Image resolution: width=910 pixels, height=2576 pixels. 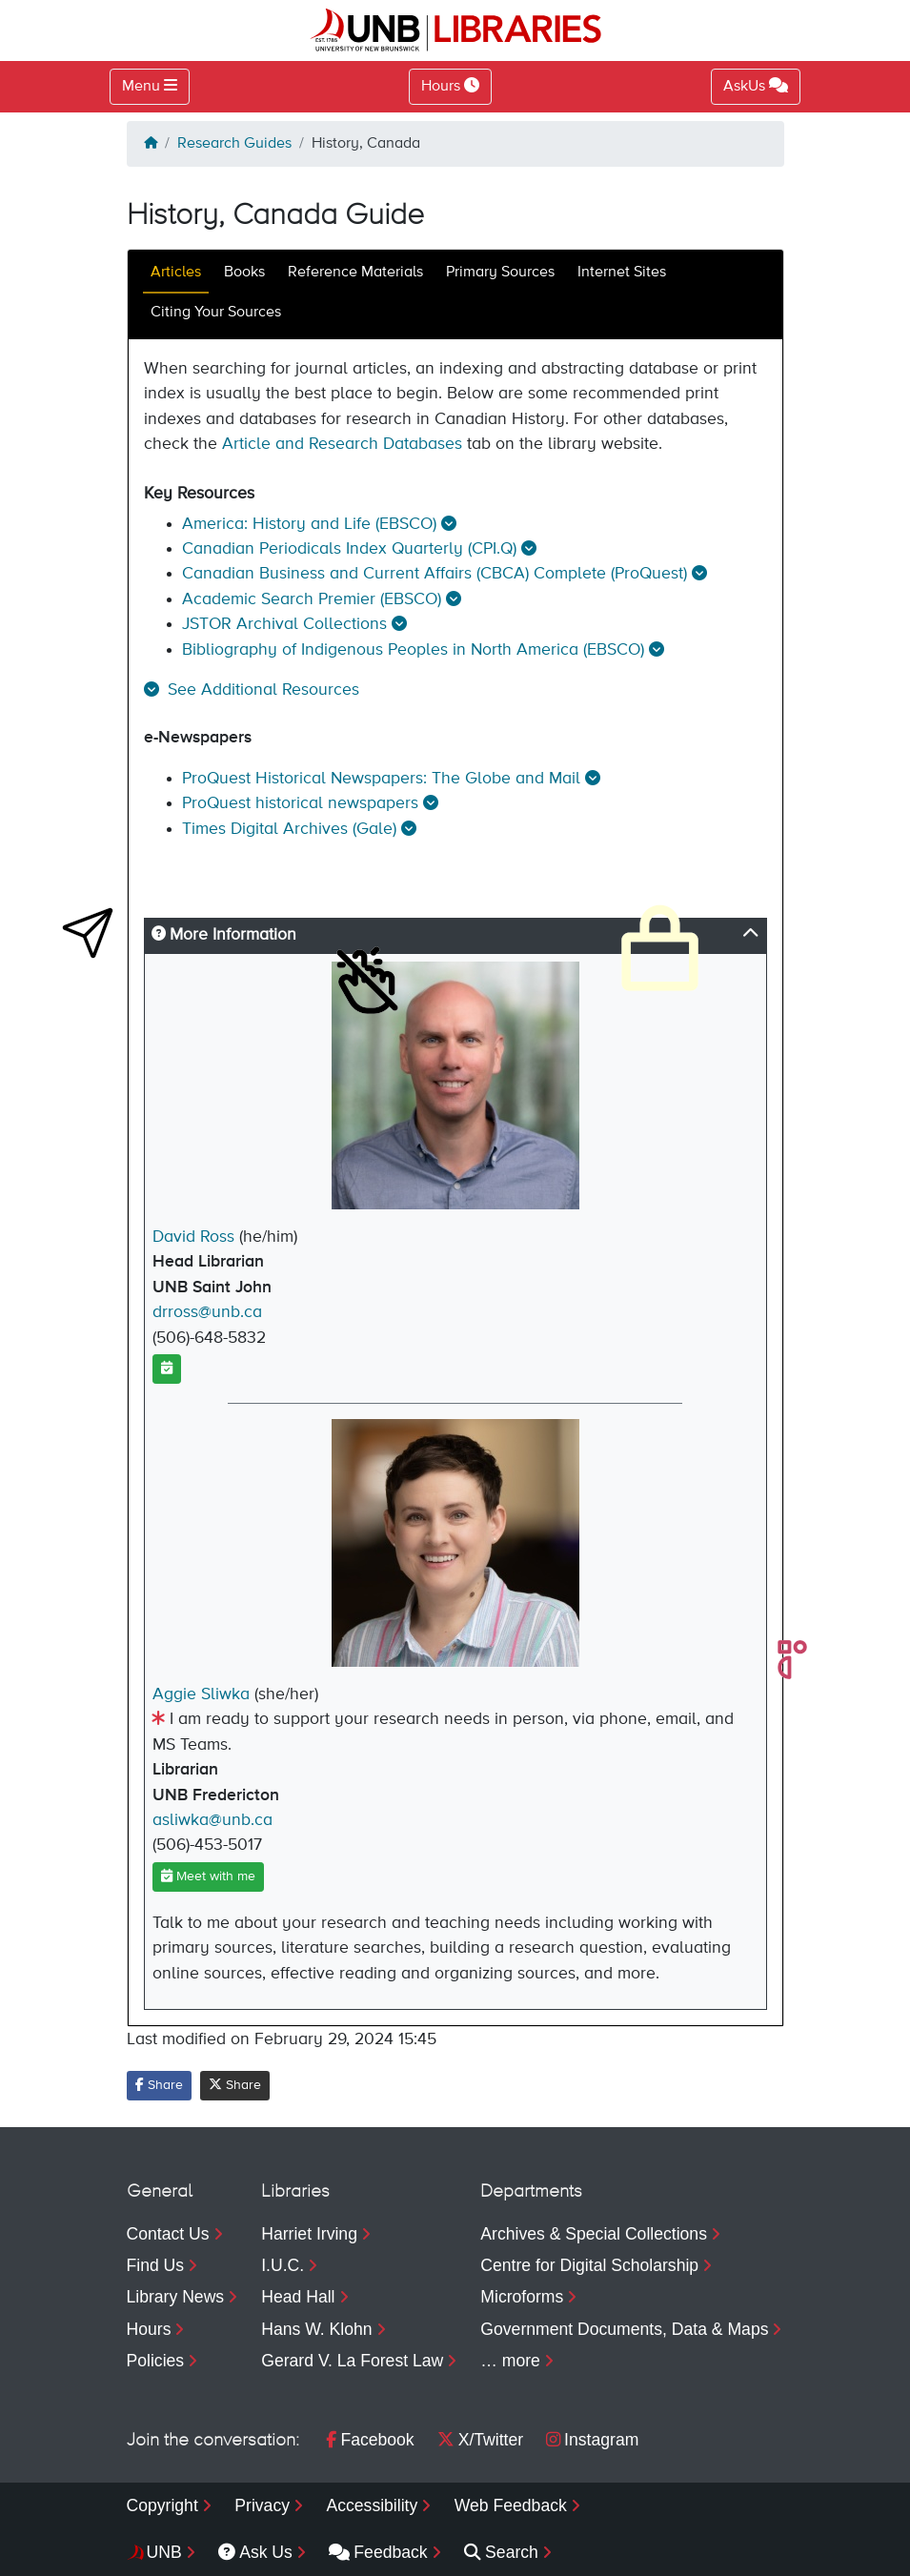 I want to click on send a message, so click(x=88, y=933).